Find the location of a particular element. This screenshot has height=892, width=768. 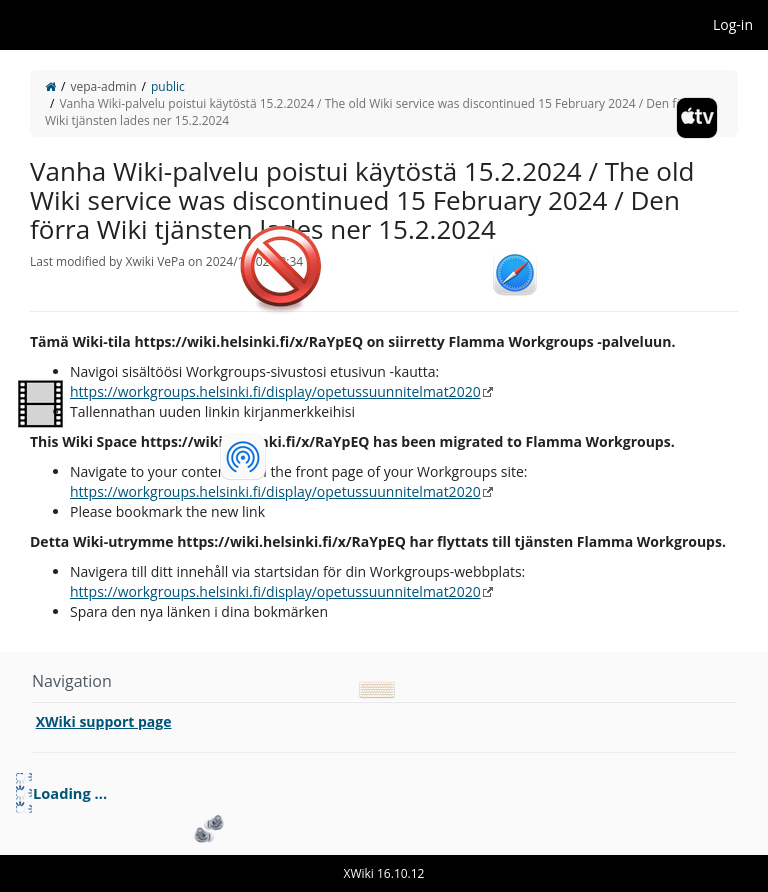

open Safari web browser is located at coordinates (515, 273).